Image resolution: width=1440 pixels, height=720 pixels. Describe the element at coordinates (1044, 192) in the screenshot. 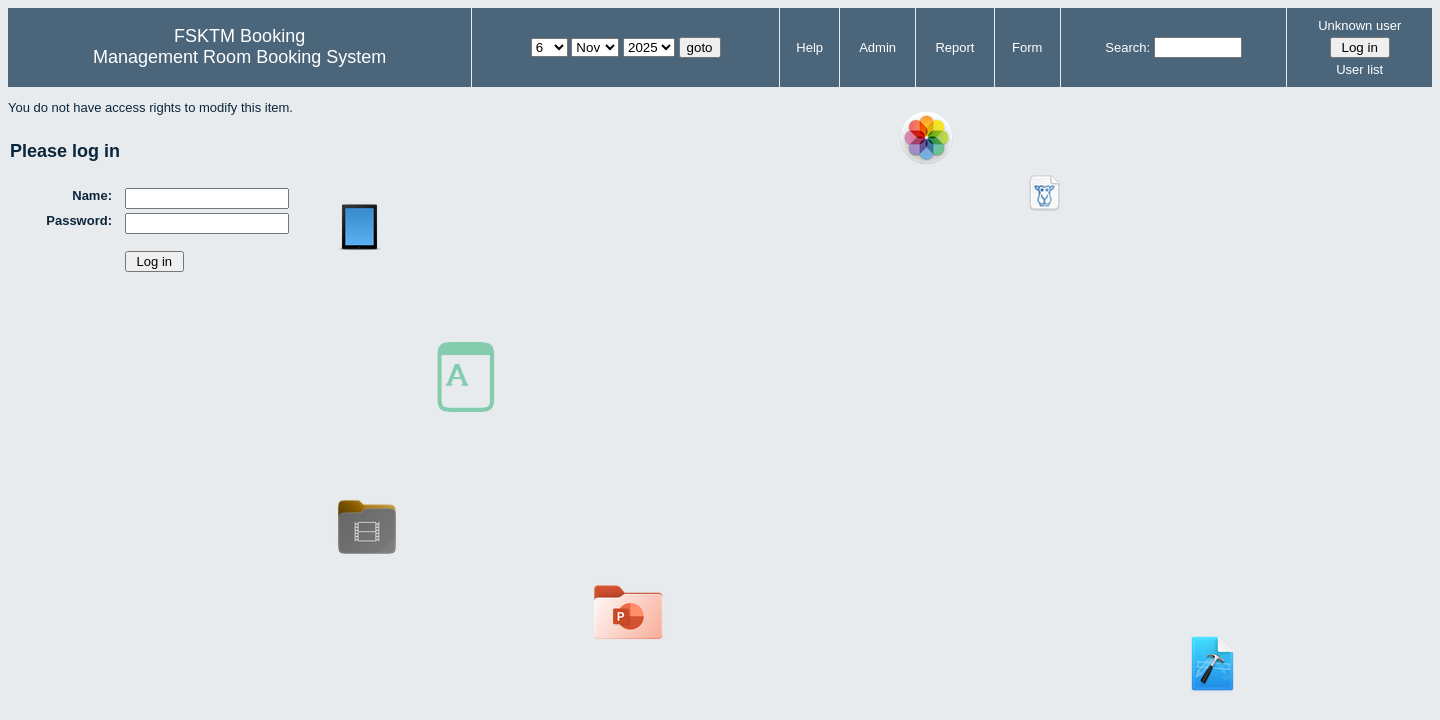

I see `indicates a perl script or program file` at that location.